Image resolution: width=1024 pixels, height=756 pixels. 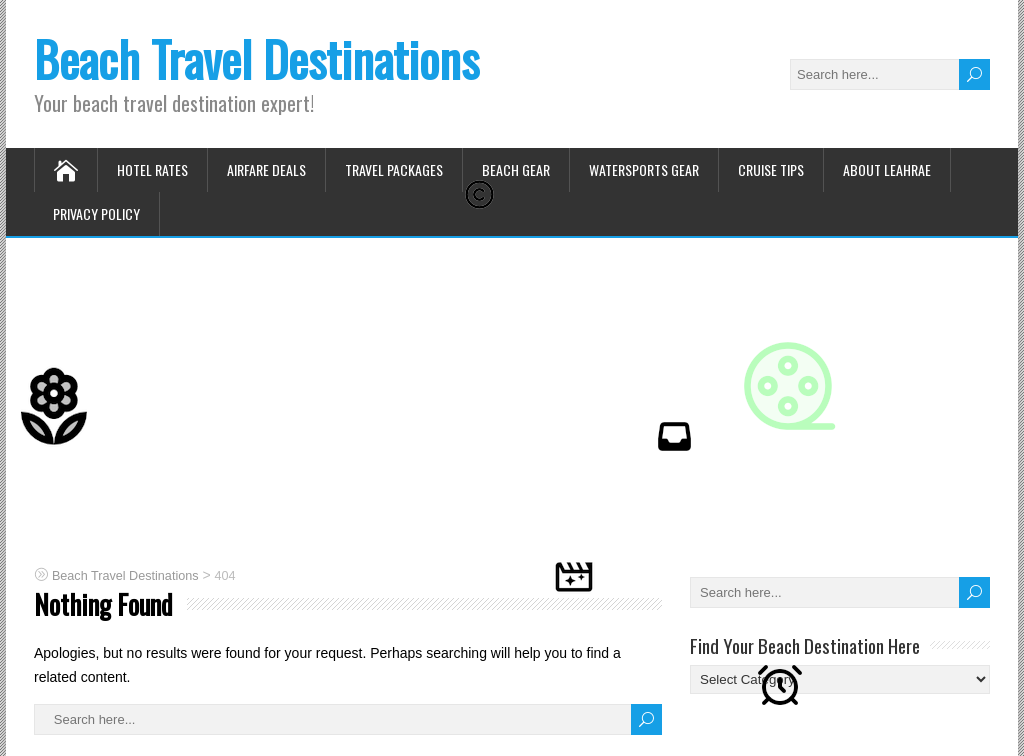 I want to click on browse video or movie content, so click(x=788, y=386).